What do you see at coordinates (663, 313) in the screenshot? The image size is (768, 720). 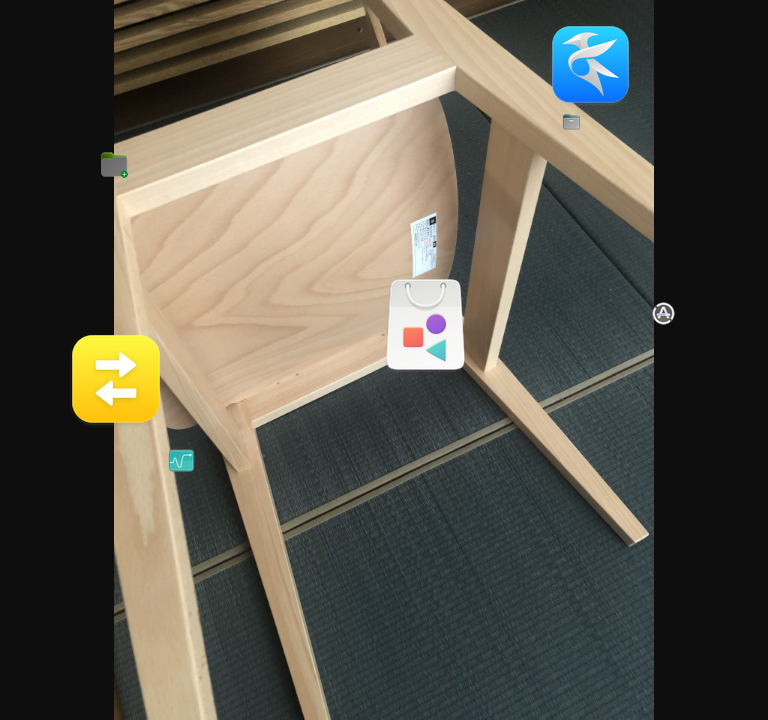 I see `check for available software updates` at bounding box center [663, 313].